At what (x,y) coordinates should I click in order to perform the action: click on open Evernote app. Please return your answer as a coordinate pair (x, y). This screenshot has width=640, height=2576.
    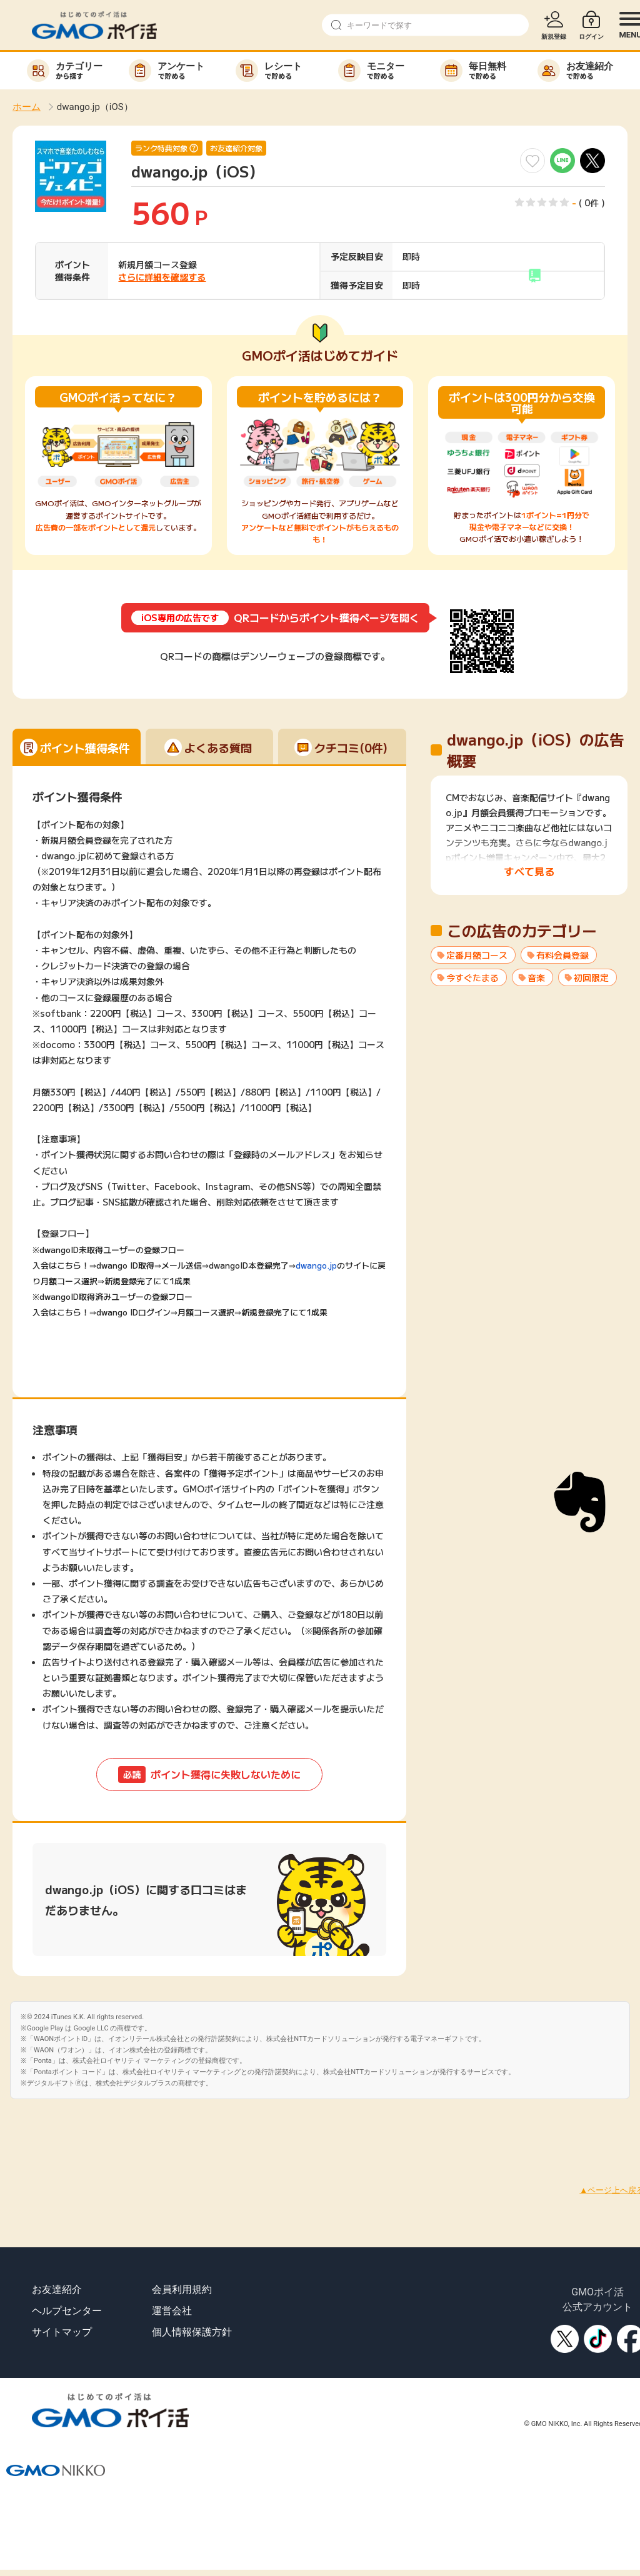
    Looking at the image, I should click on (579, 1502).